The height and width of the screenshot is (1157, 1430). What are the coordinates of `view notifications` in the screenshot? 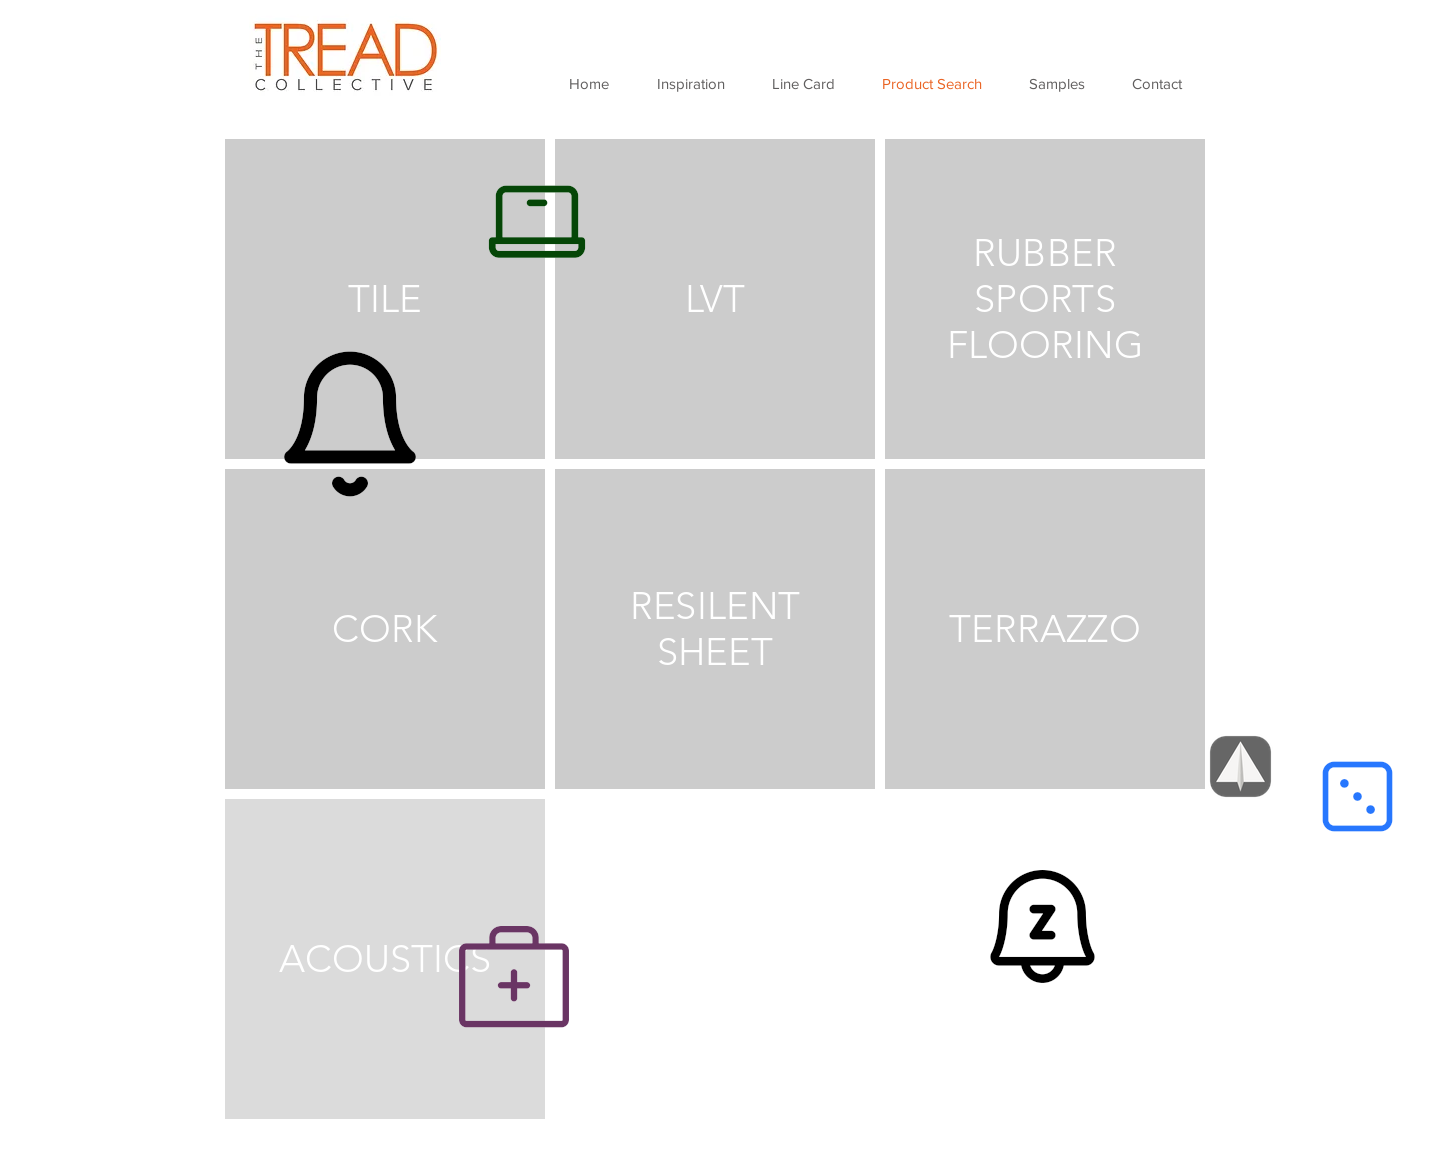 It's located at (350, 424).